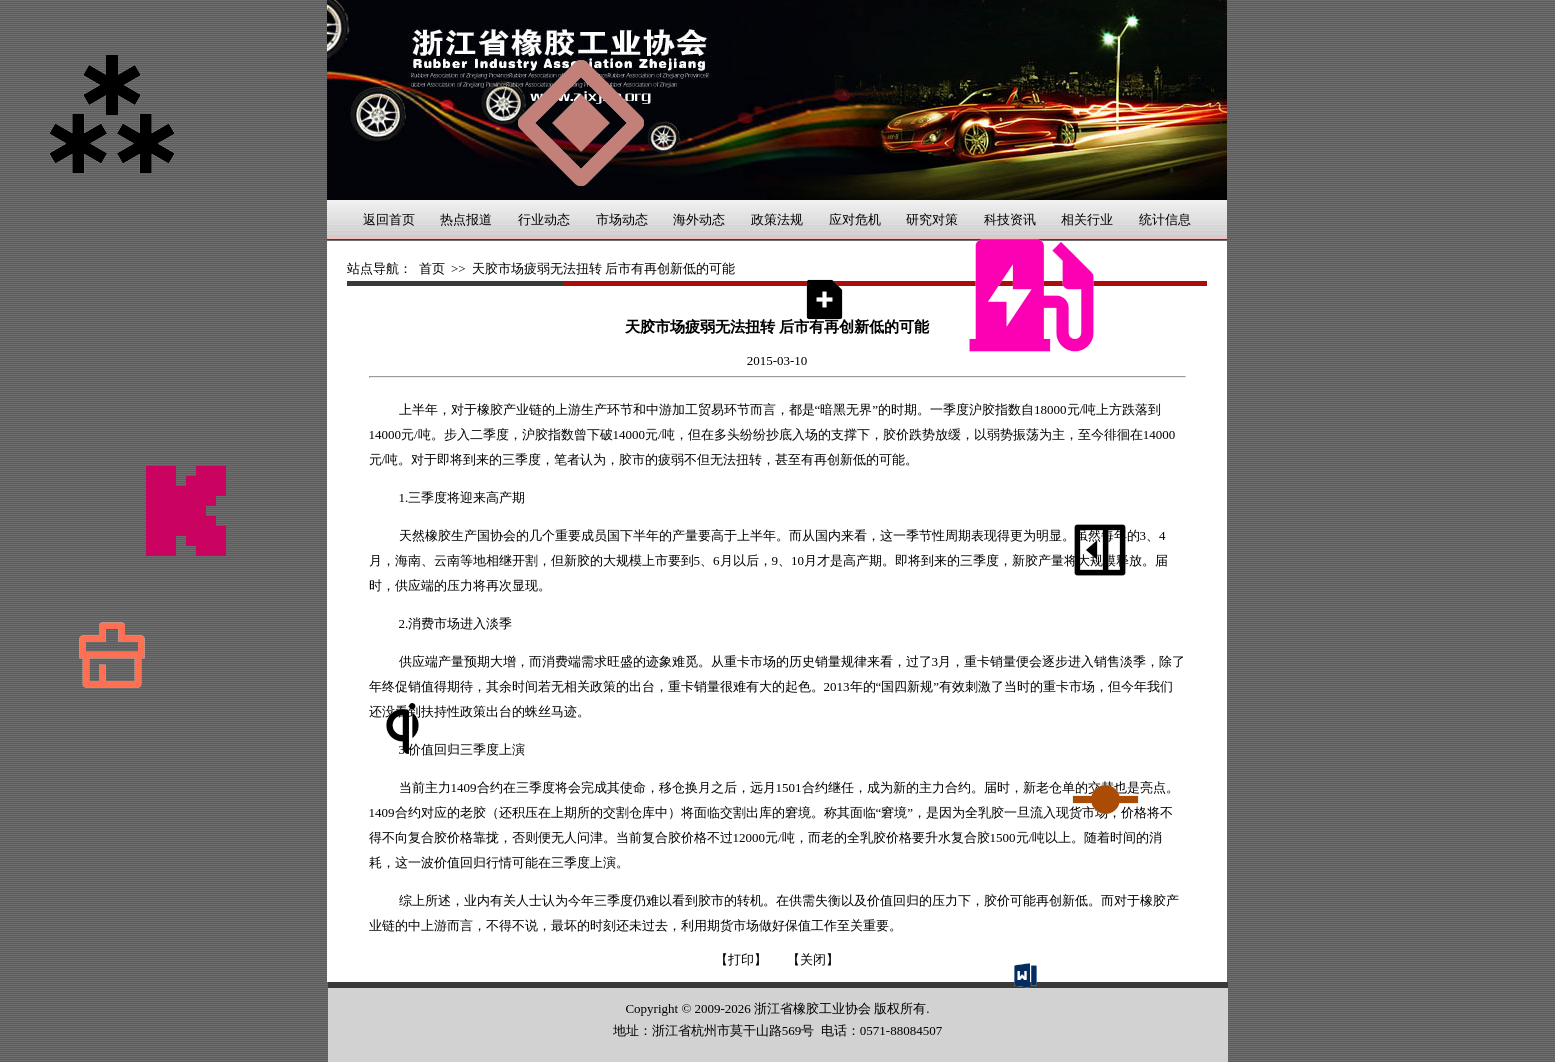 The image size is (1555, 1062). Describe the element at coordinates (186, 511) in the screenshot. I see `open the Kick streaming app` at that location.